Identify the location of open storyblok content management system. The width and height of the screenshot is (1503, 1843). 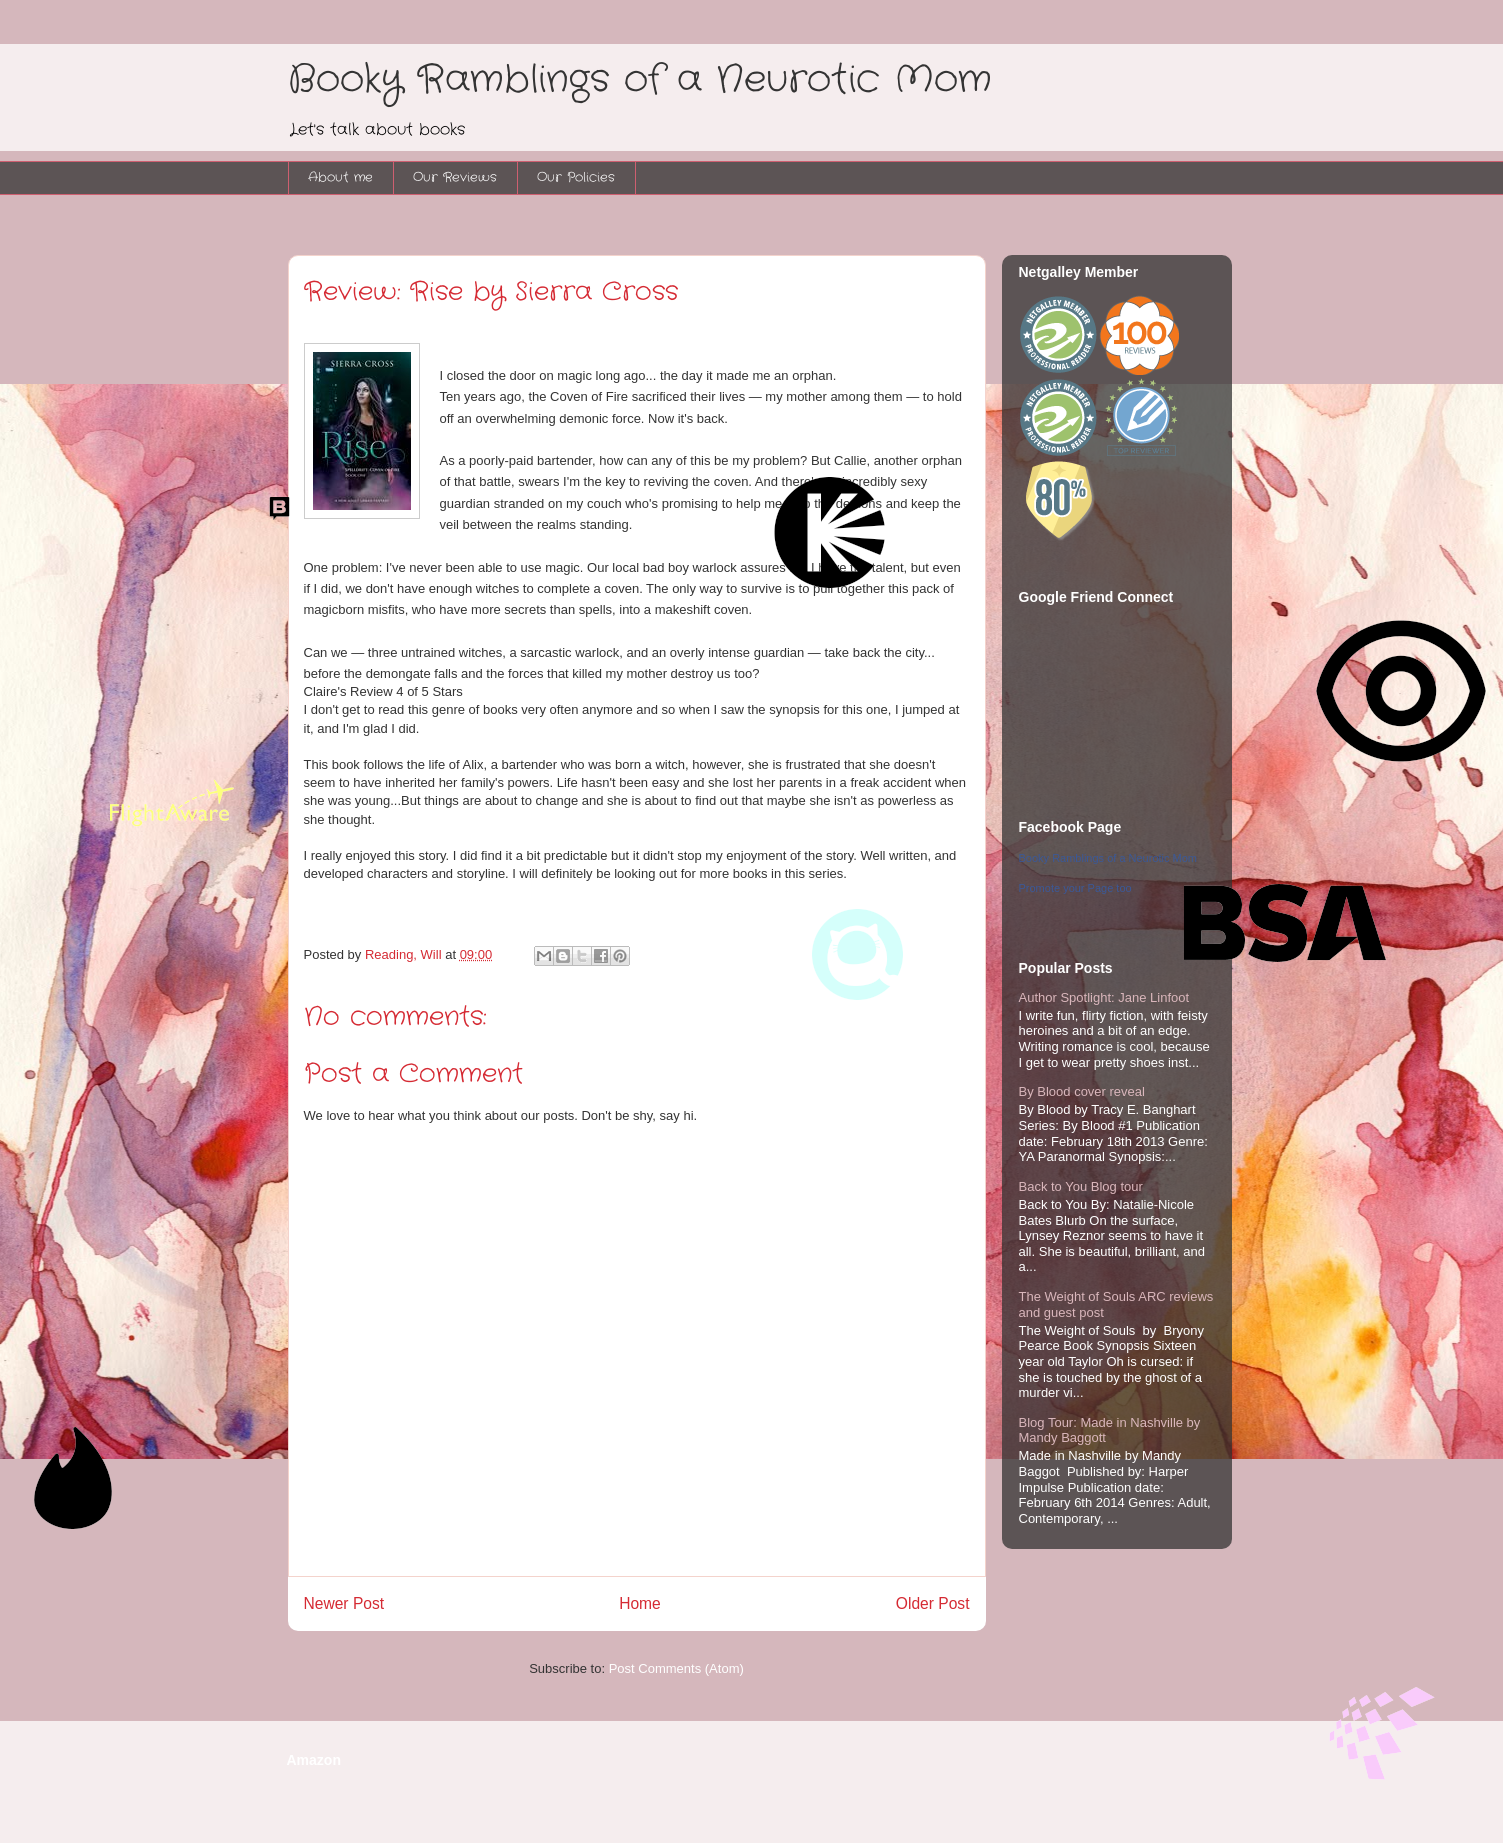
(279, 508).